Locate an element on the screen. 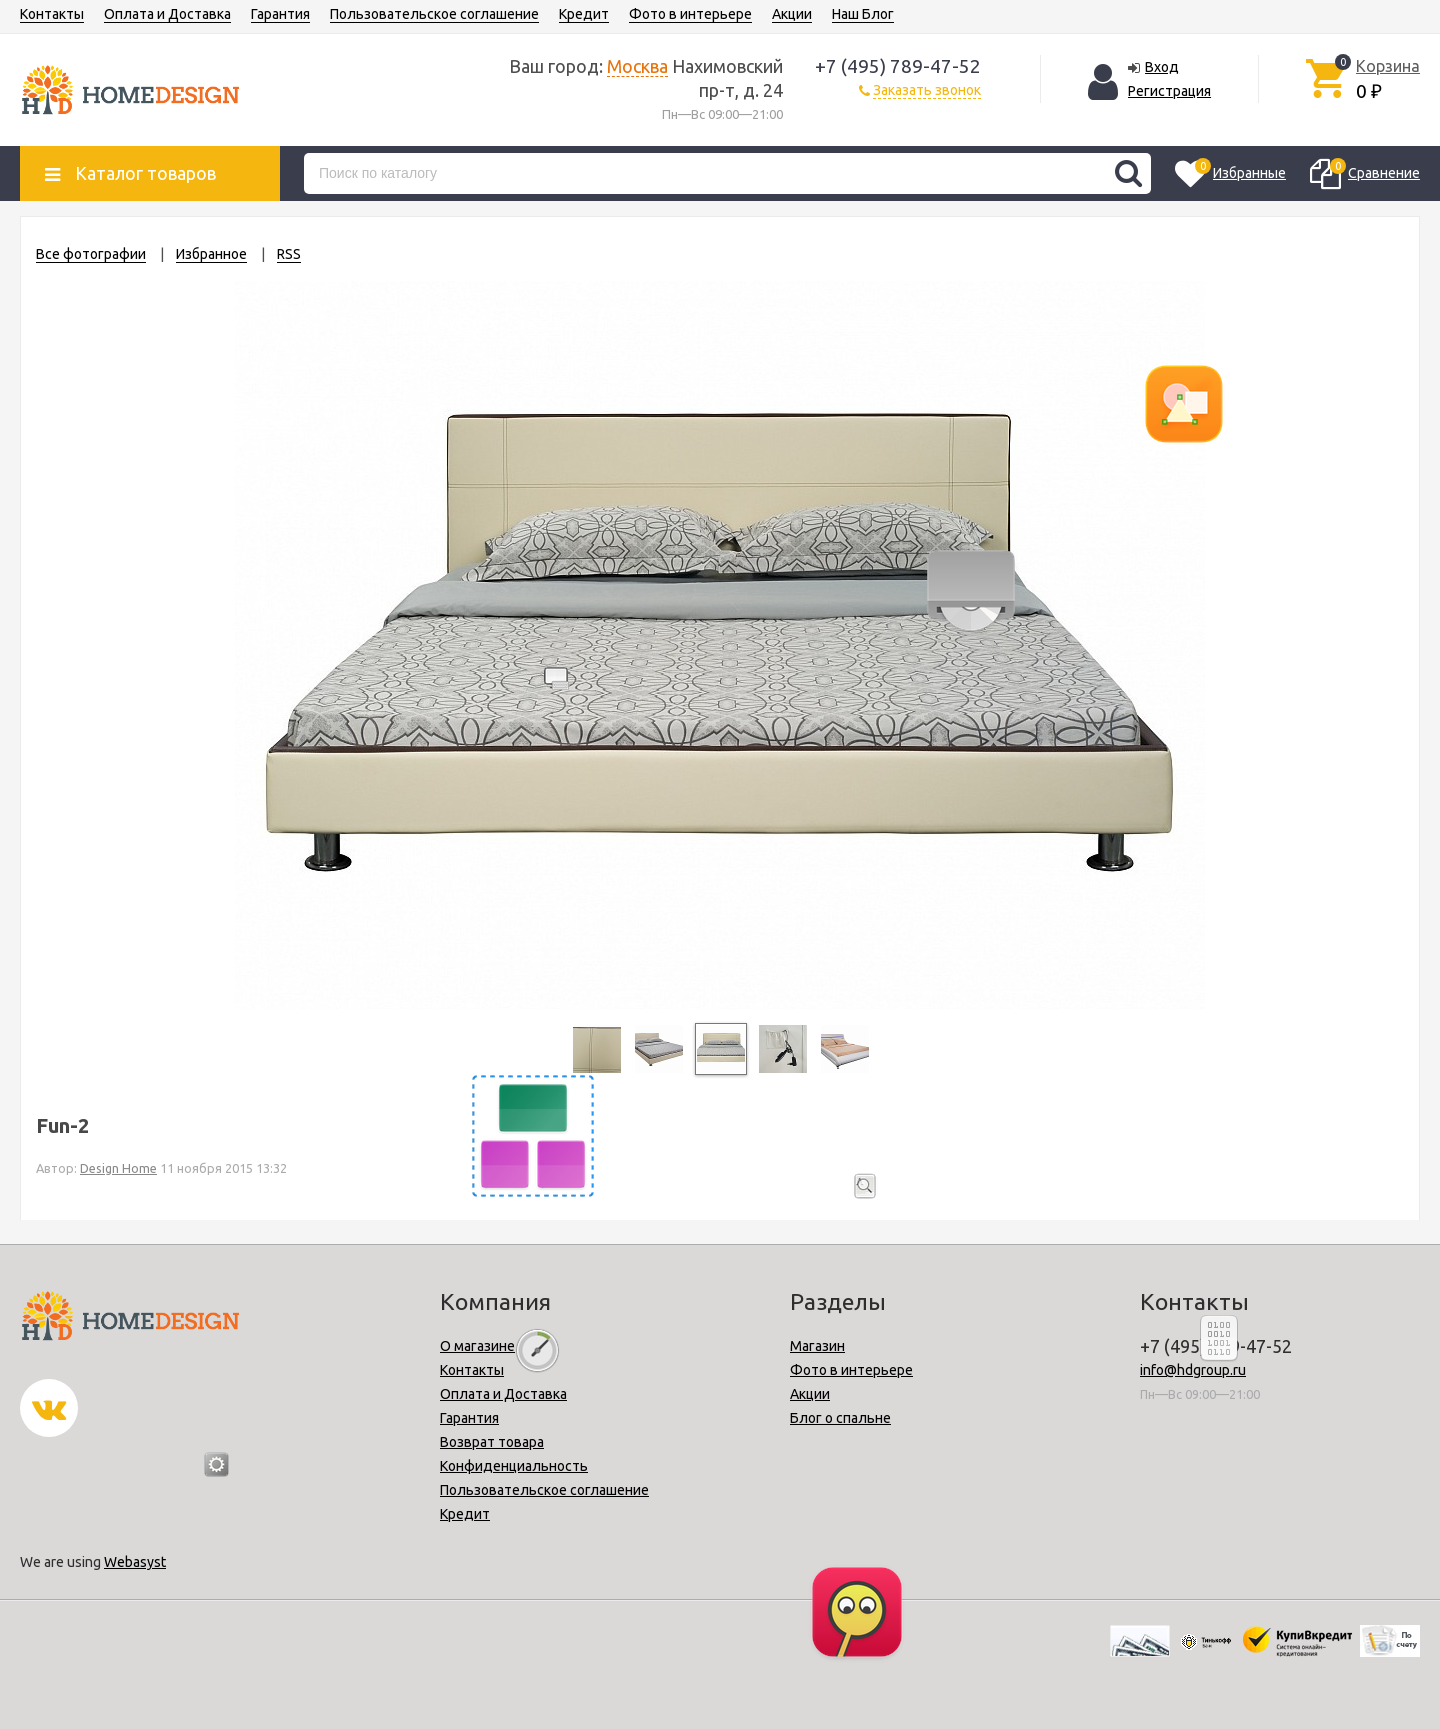 The height and width of the screenshot is (1729, 1440). open LibreOffice Draw application is located at coordinates (1184, 404).